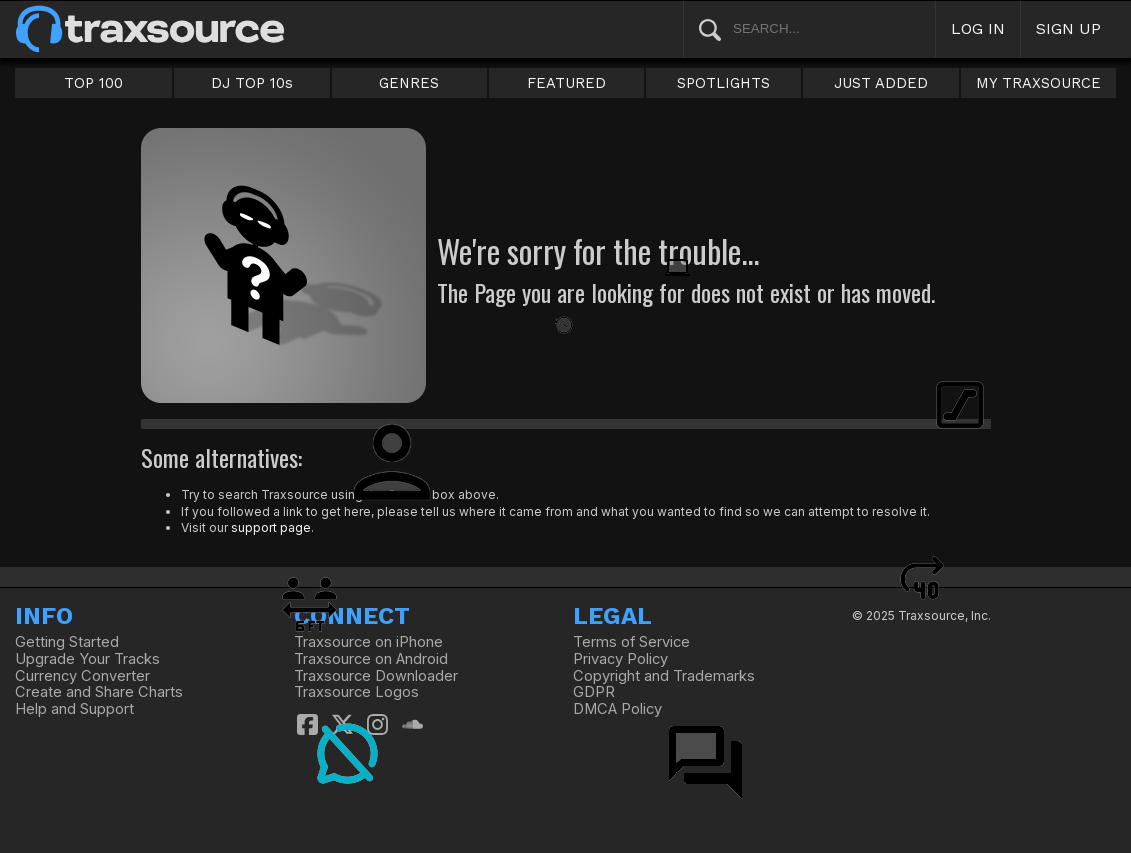  I want to click on mute or disable chat notifications, so click(347, 753).